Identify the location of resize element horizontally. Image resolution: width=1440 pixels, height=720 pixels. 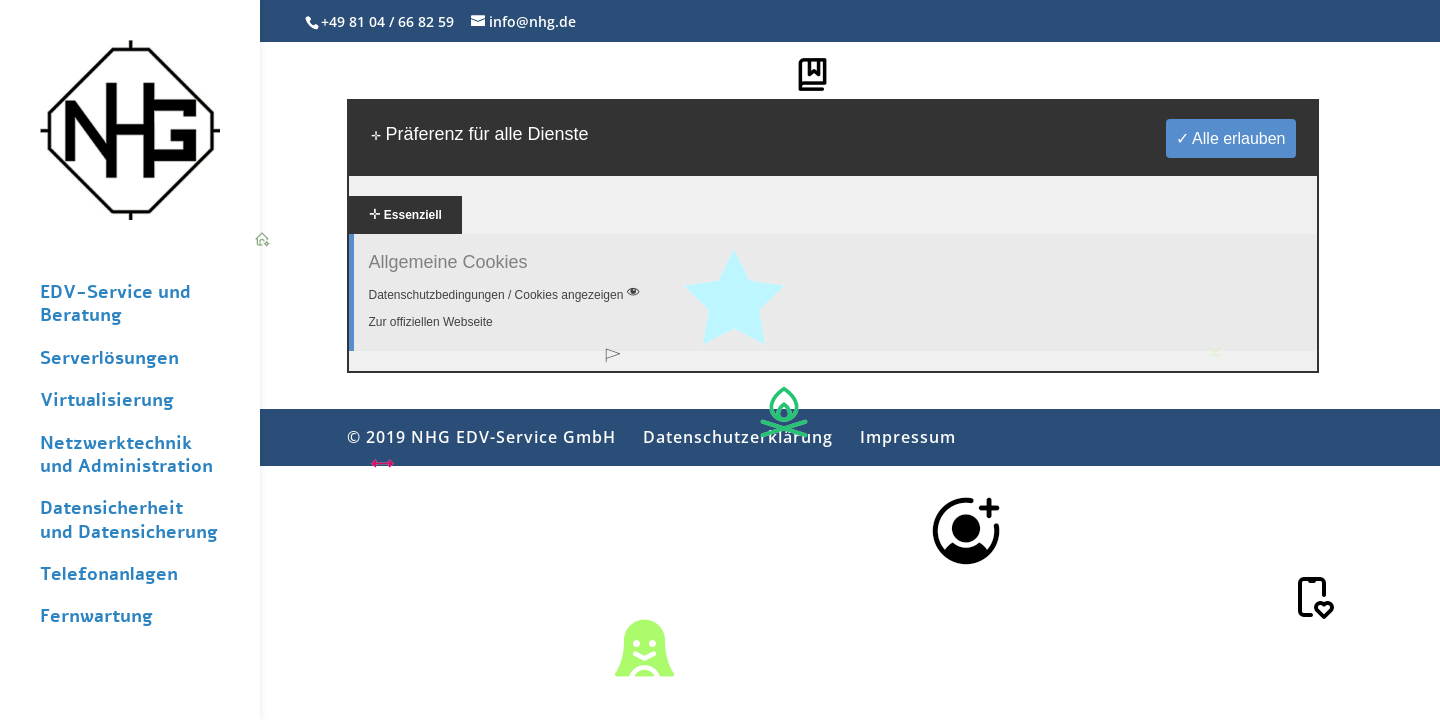
(382, 463).